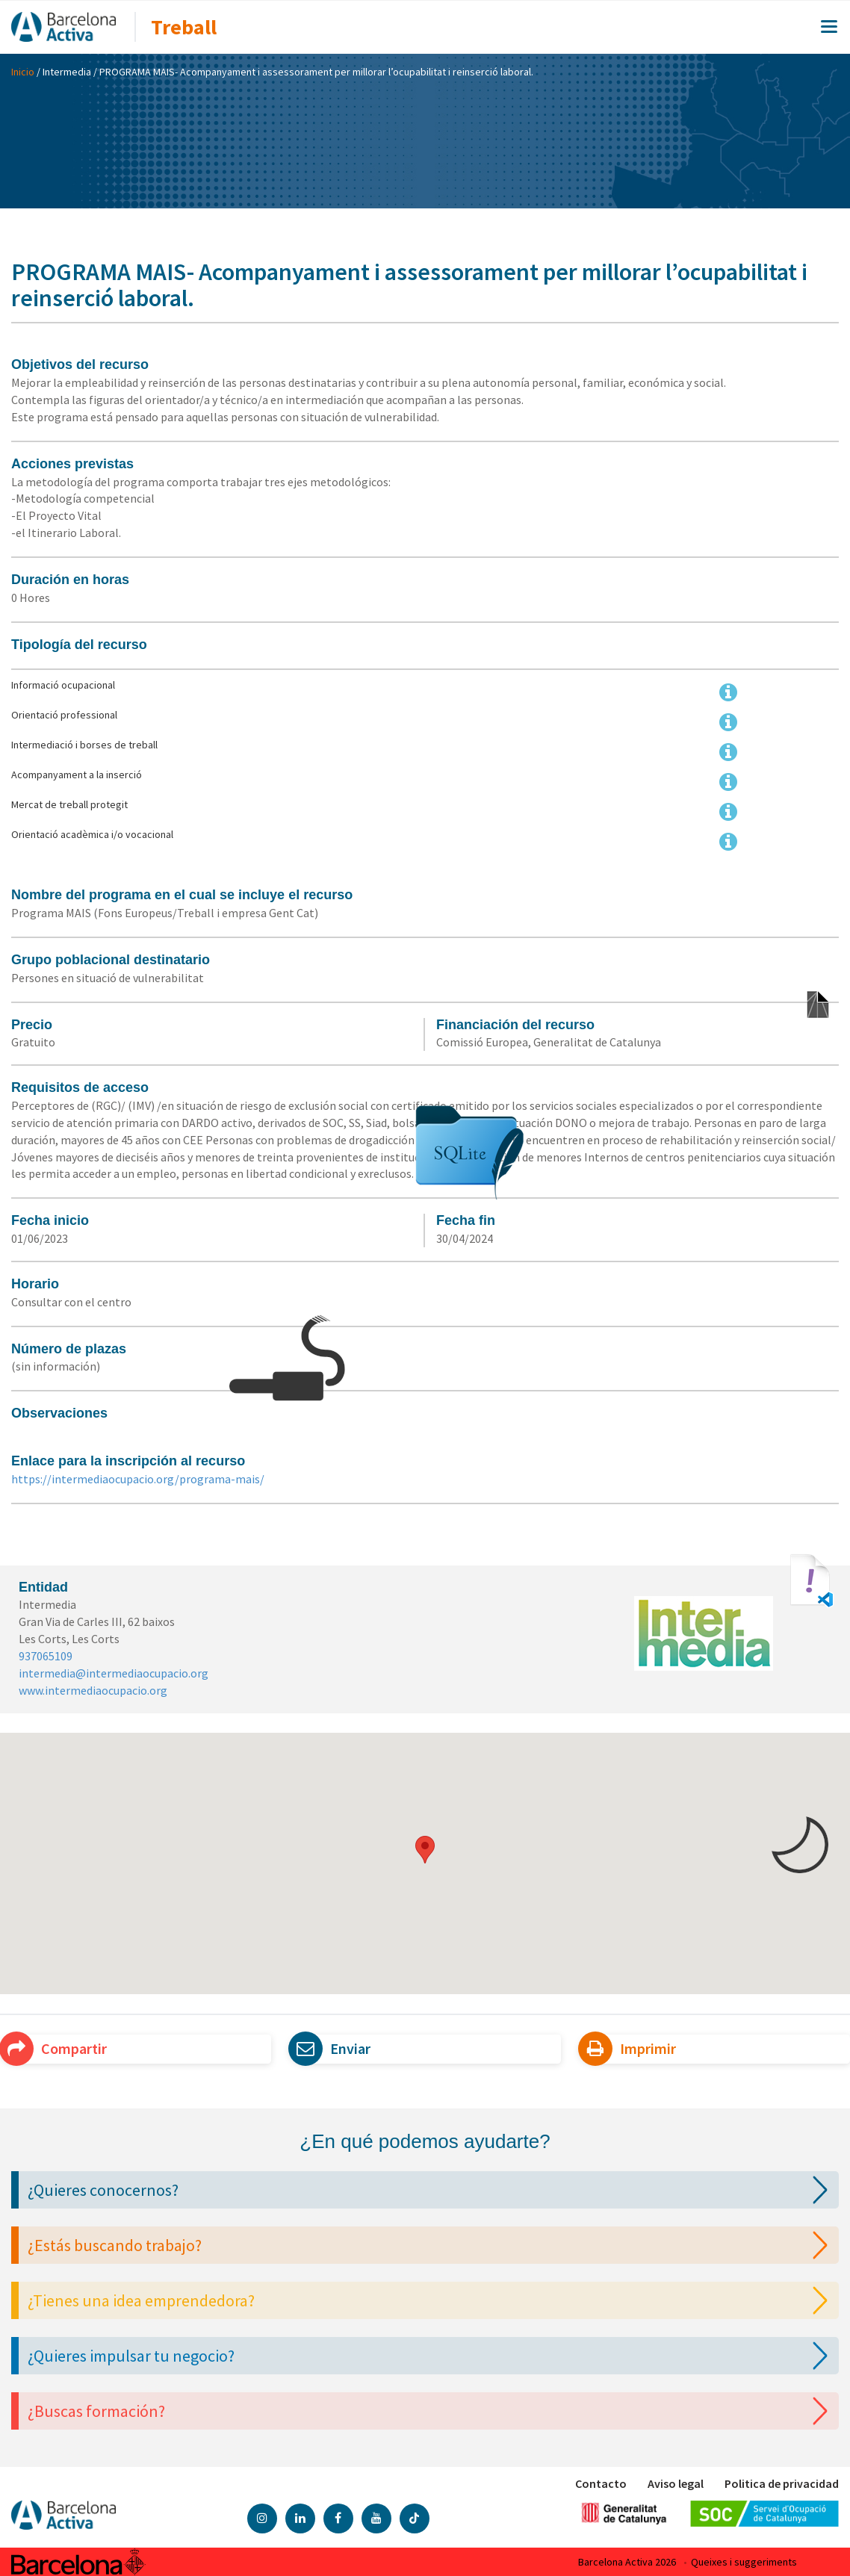 Image resolution: width=850 pixels, height=2576 pixels. I want to click on view draft emails in mail sidebar, so click(818, 1005).